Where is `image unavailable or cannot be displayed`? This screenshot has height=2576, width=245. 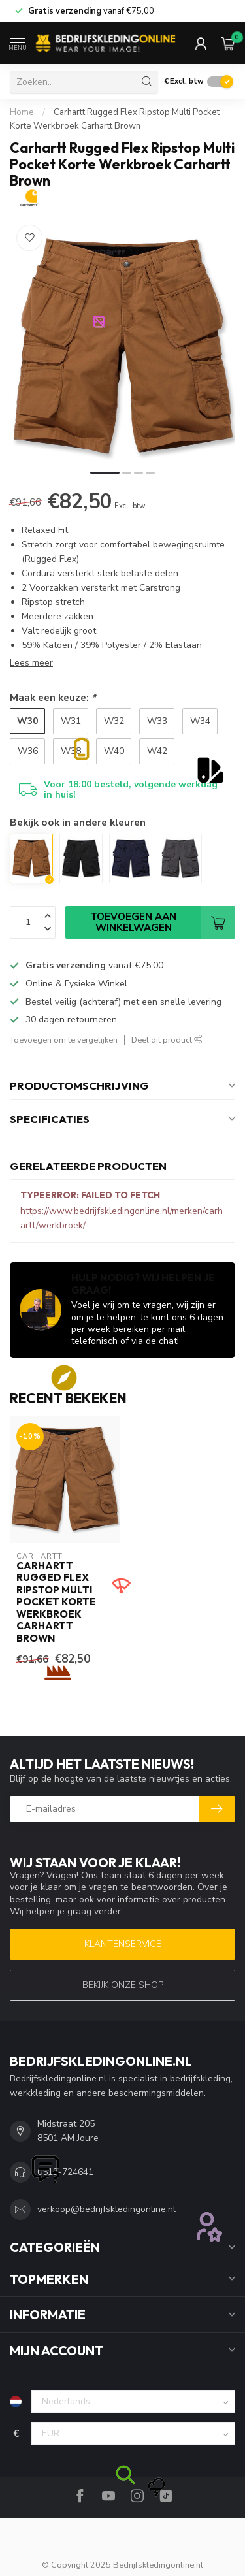
image unavailable or cannot be displayed is located at coordinates (99, 321).